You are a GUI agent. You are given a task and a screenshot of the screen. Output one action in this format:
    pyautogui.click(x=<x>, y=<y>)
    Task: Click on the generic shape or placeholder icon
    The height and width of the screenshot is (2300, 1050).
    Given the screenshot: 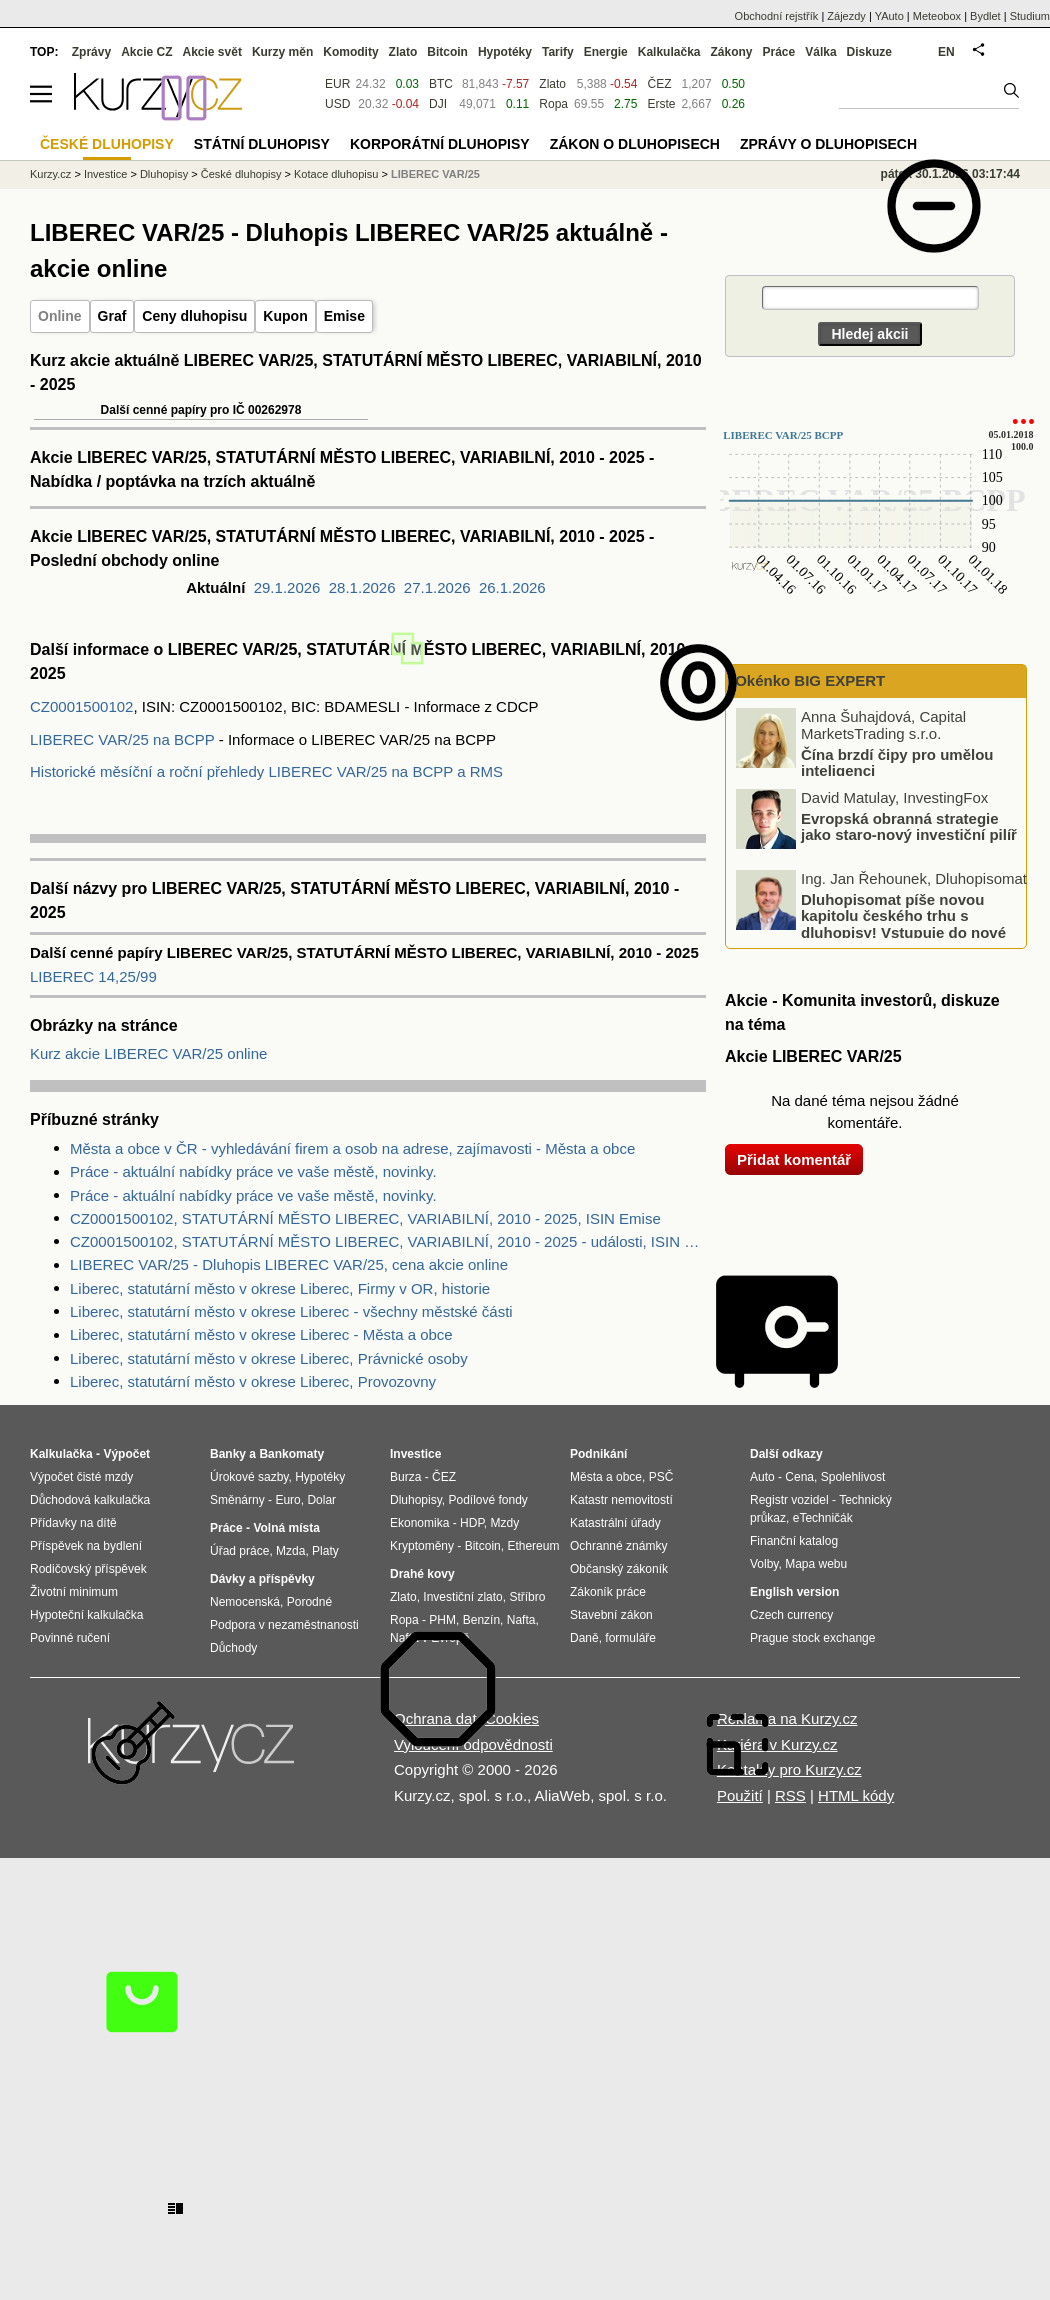 What is the action you would take?
    pyautogui.click(x=438, y=1689)
    